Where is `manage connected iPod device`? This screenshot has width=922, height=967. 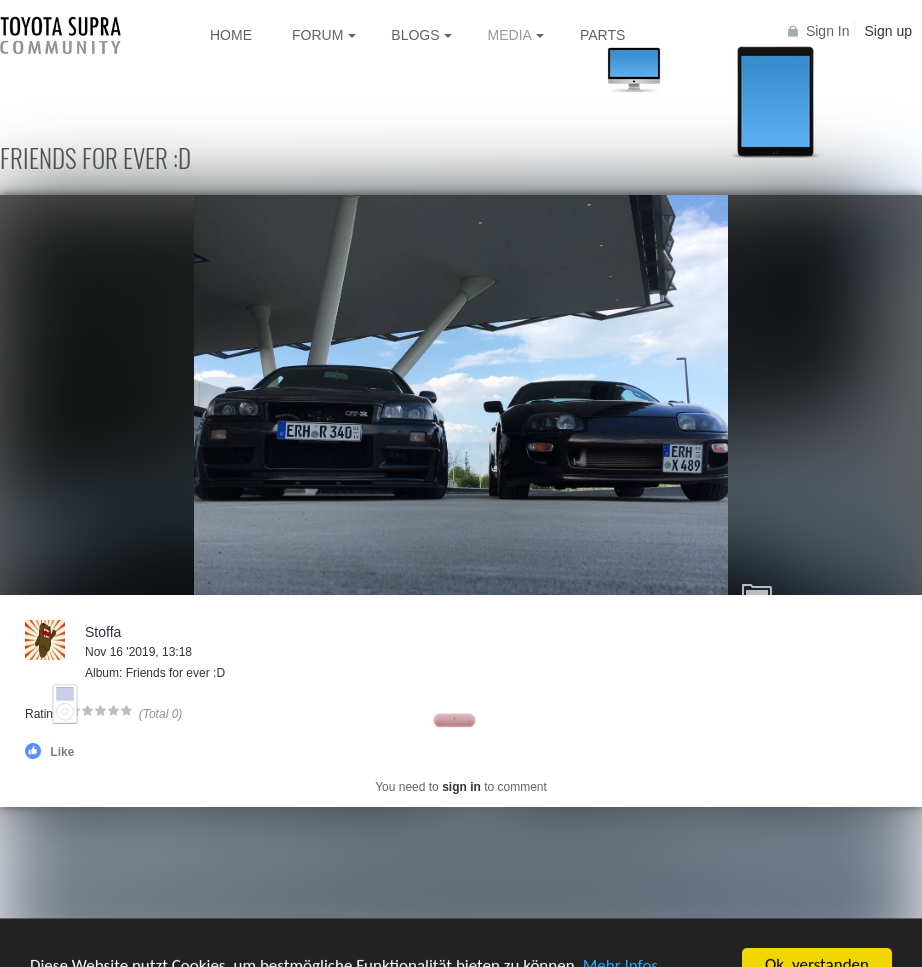
manage connected iPod device is located at coordinates (65, 704).